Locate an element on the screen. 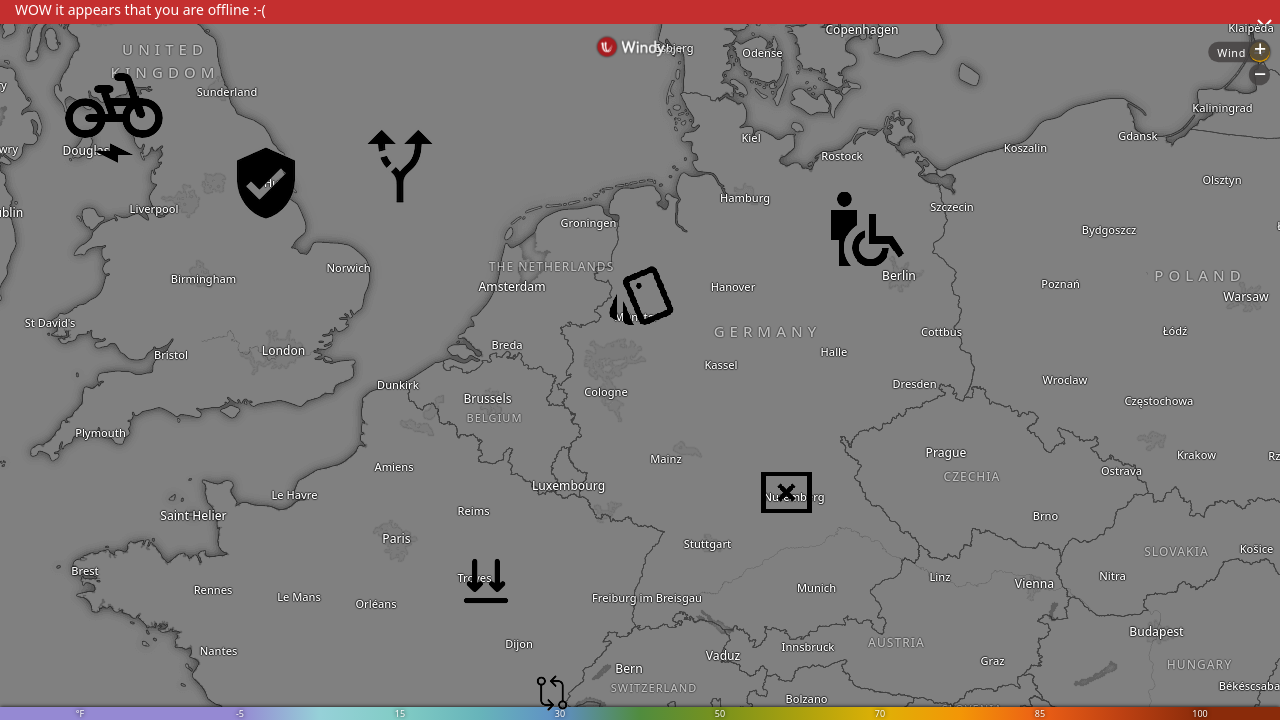 Image resolution: width=1280 pixels, height=720 pixels. cancel or close a presentation is located at coordinates (786, 492).